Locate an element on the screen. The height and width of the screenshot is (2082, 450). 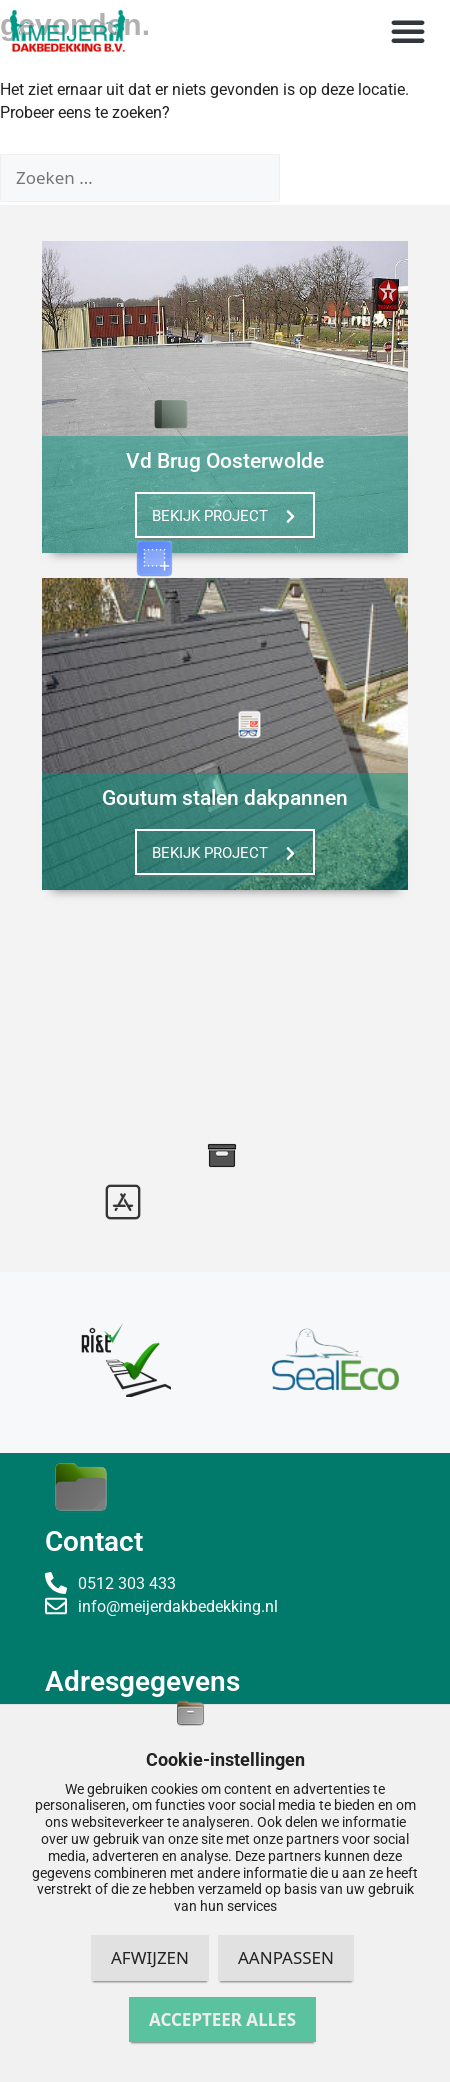
access your desktop folder is located at coordinates (171, 413).